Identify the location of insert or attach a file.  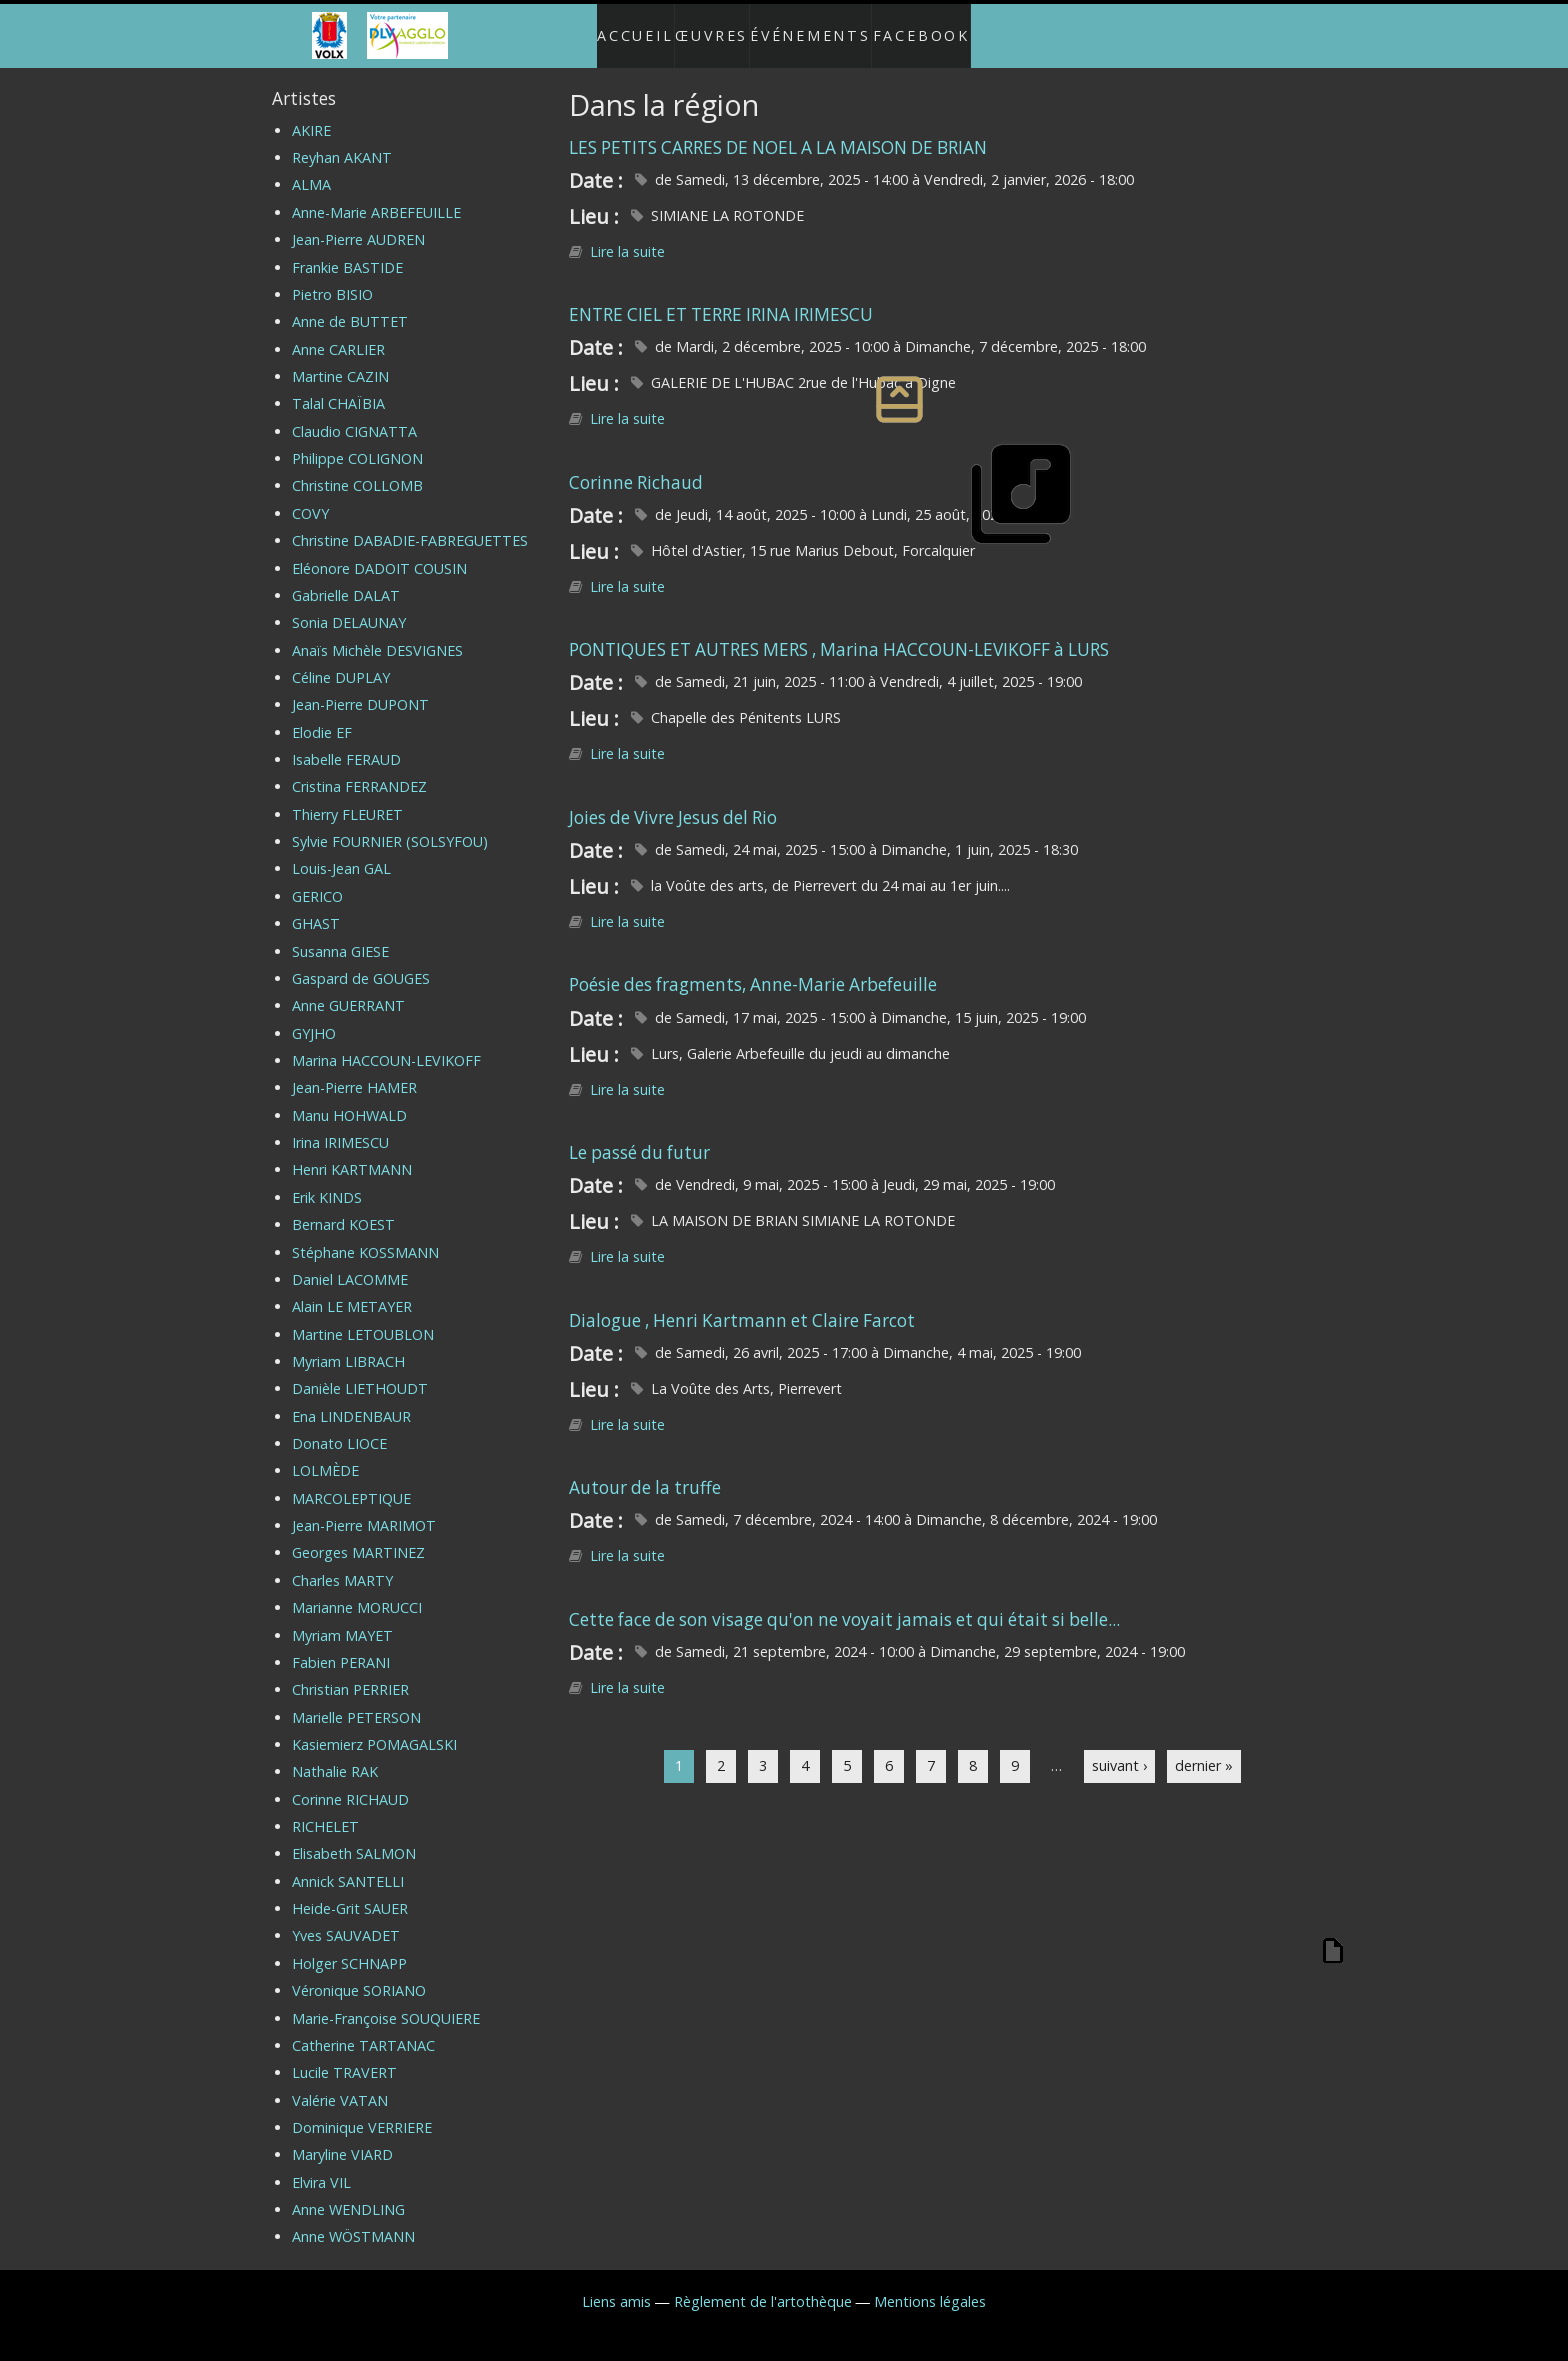
(1333, 1951).